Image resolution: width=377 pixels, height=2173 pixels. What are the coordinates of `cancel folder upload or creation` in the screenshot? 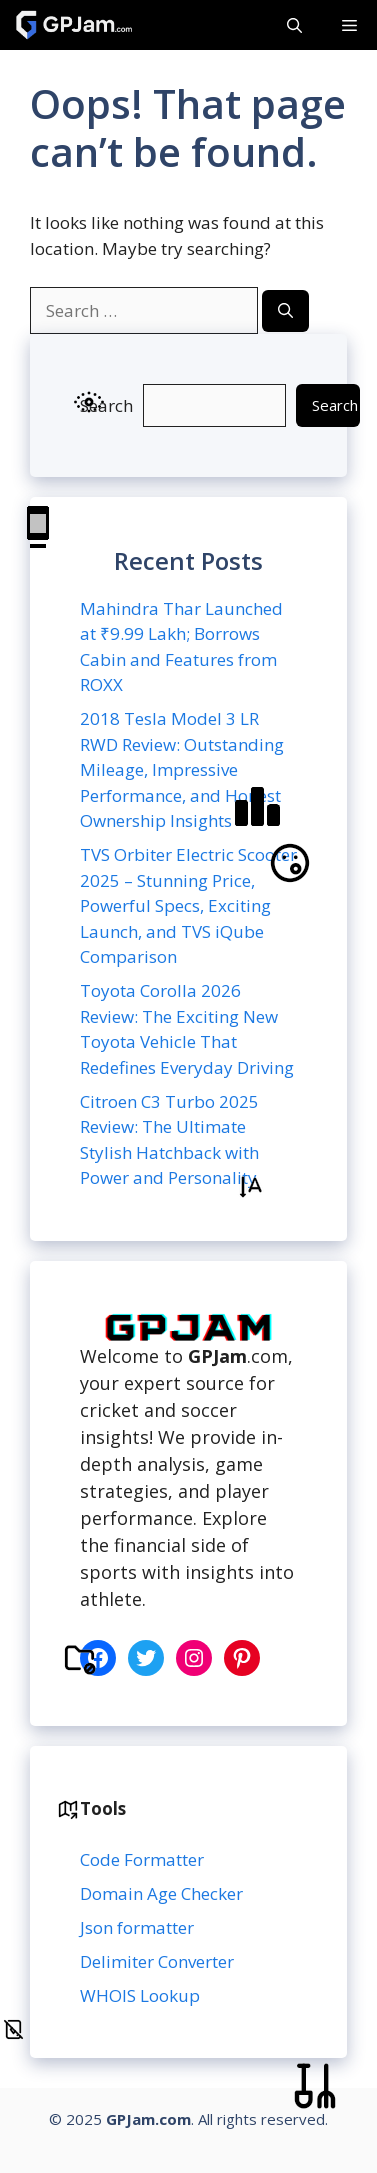 It's located at (79, 1658).